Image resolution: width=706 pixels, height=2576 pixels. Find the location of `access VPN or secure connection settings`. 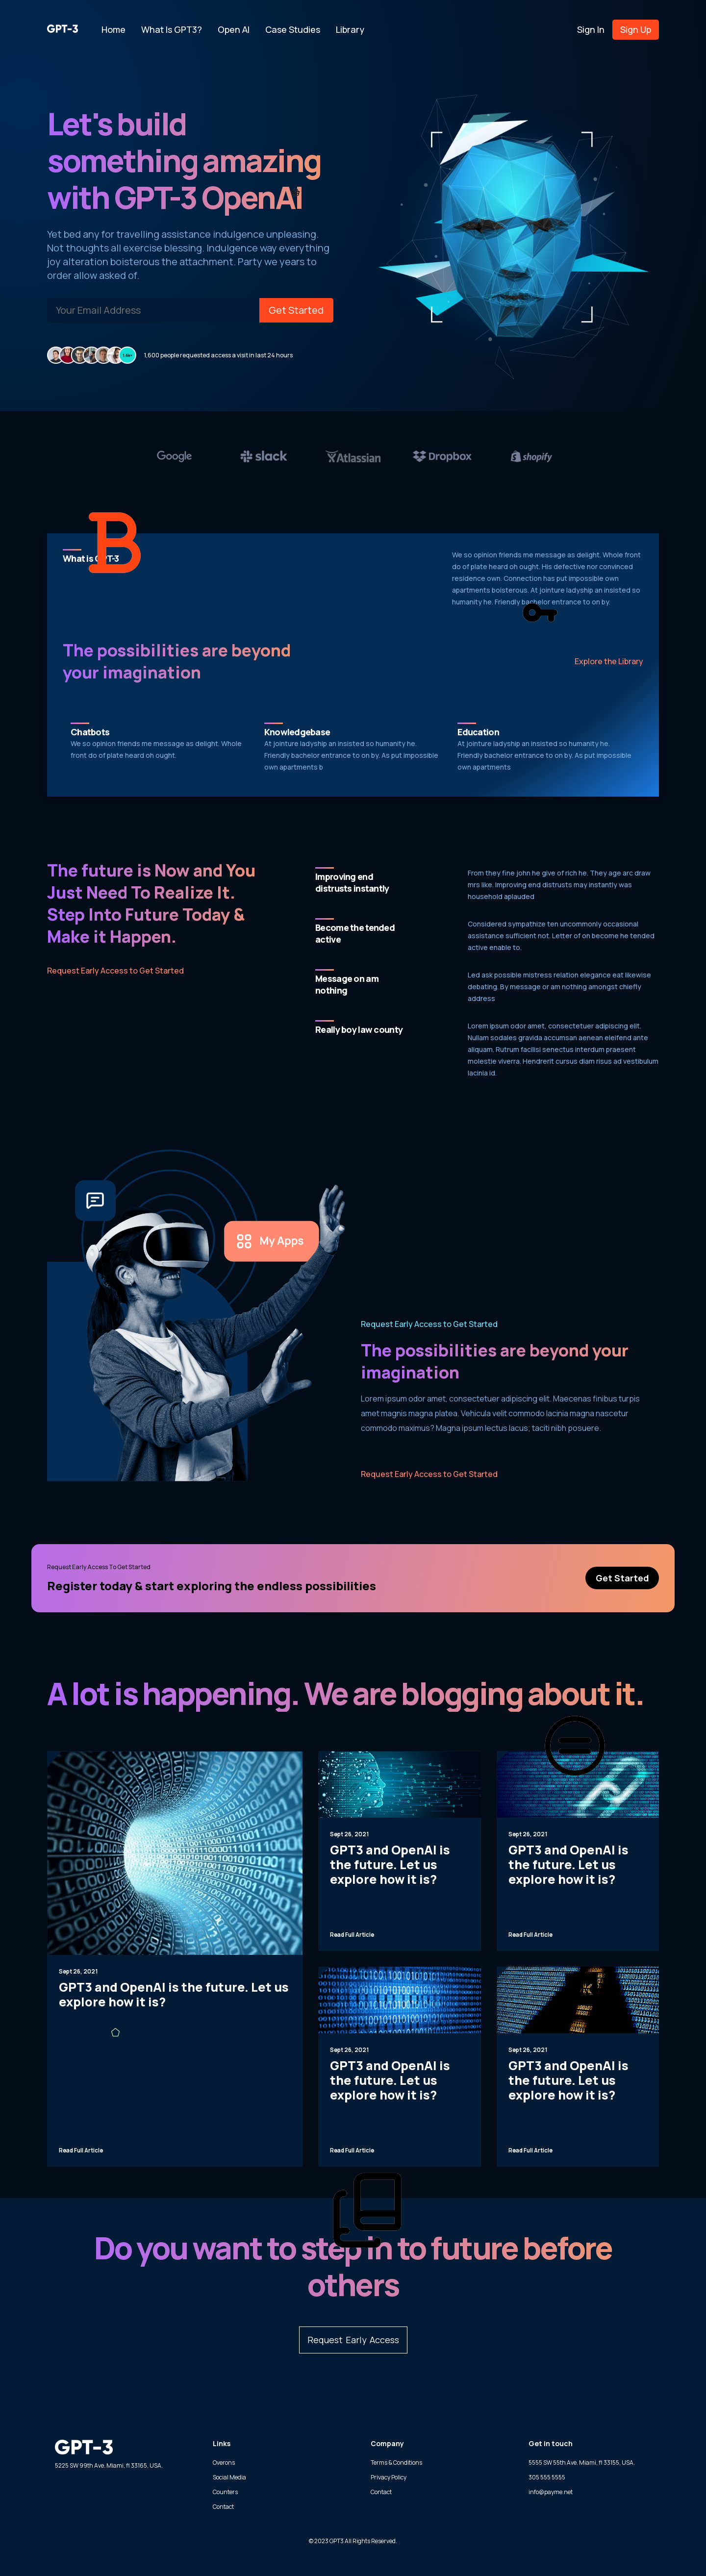

access VPN or secure connection settings is located at coordinates (540, 612).